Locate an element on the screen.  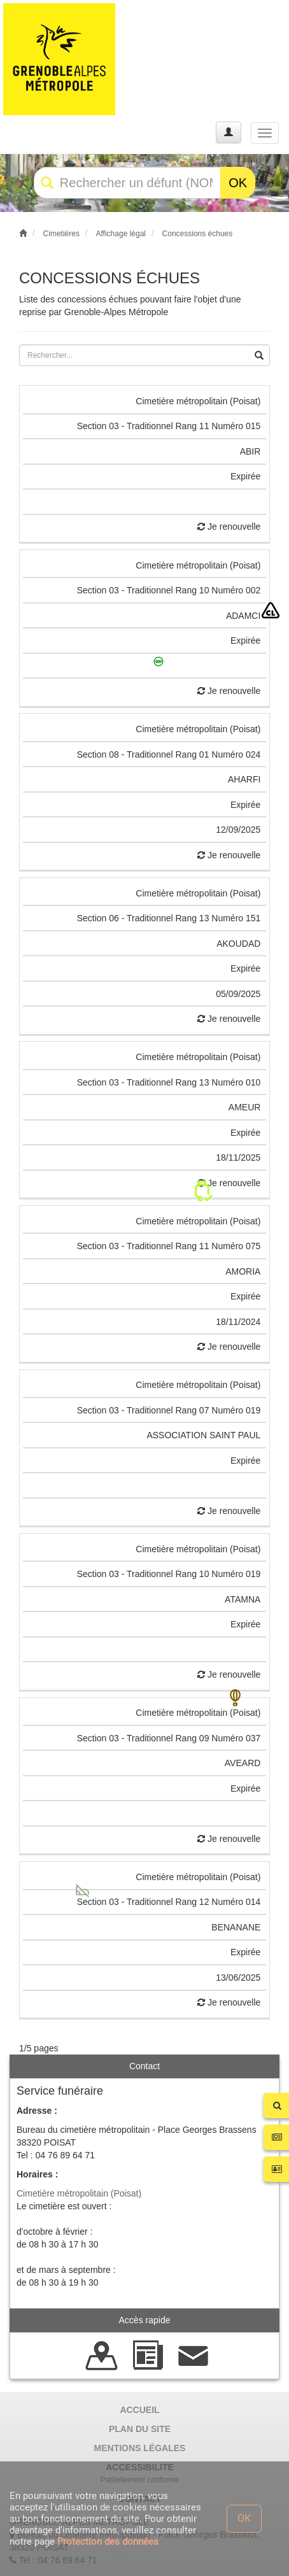
access travel or adventure features is located at coordinates (235, 1697).